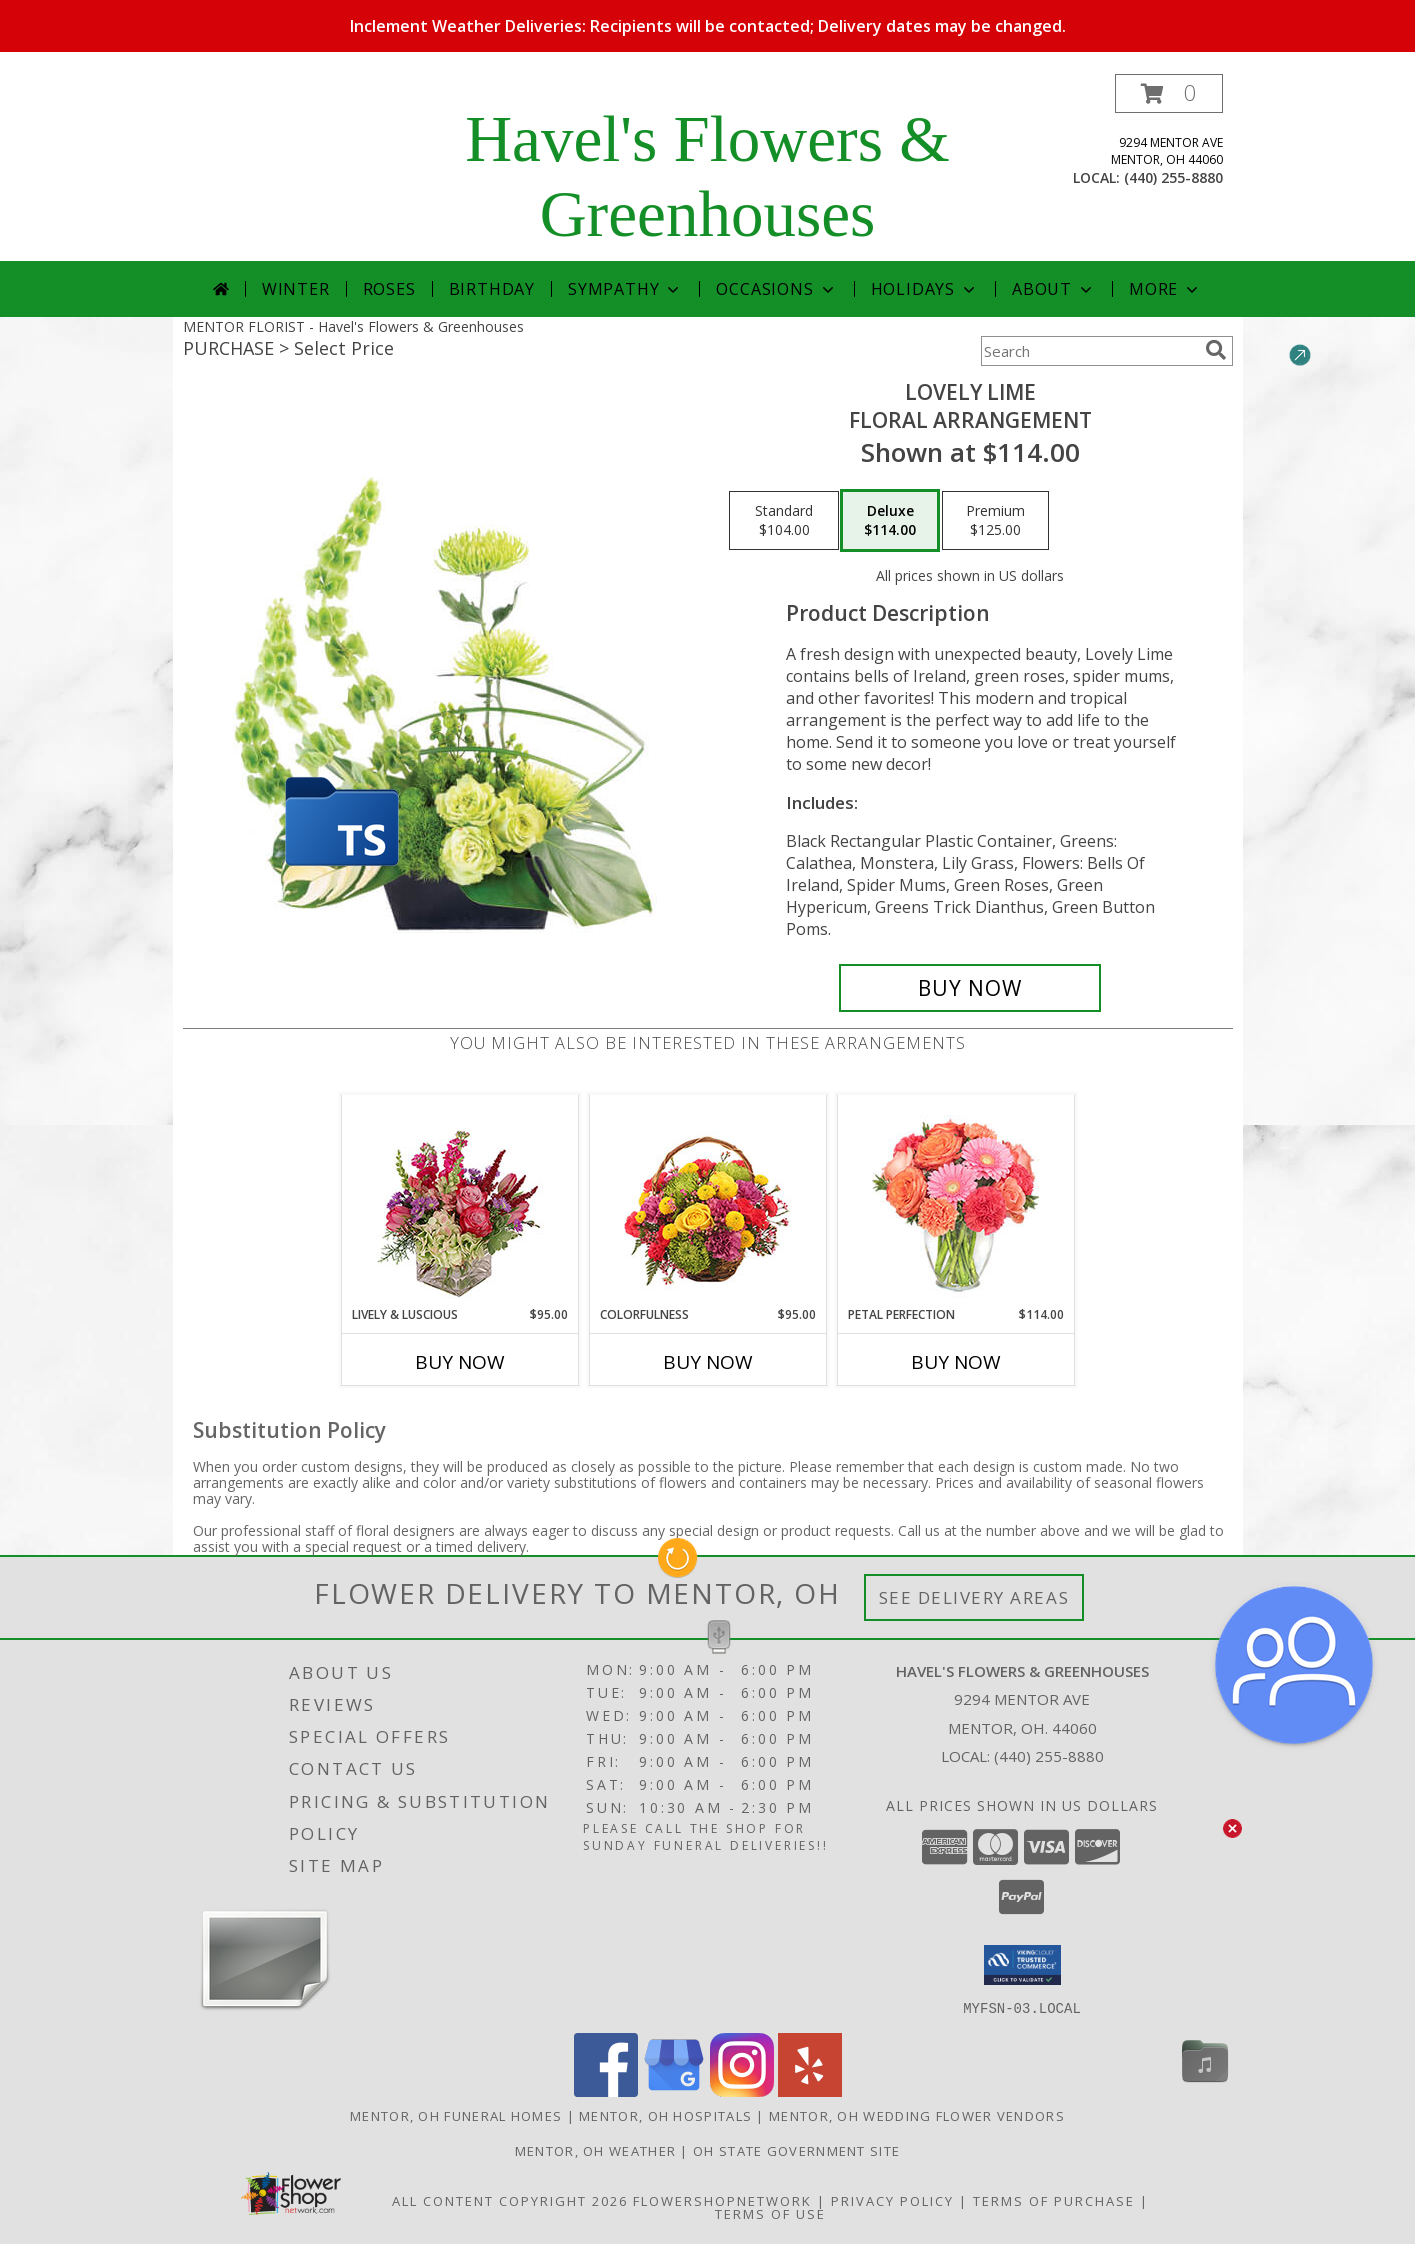 This screenshot has width=1415, height=2244. Describe the element at coordinates (341, 824) in the screenshot. I see `open typescript project files folder` at that location.